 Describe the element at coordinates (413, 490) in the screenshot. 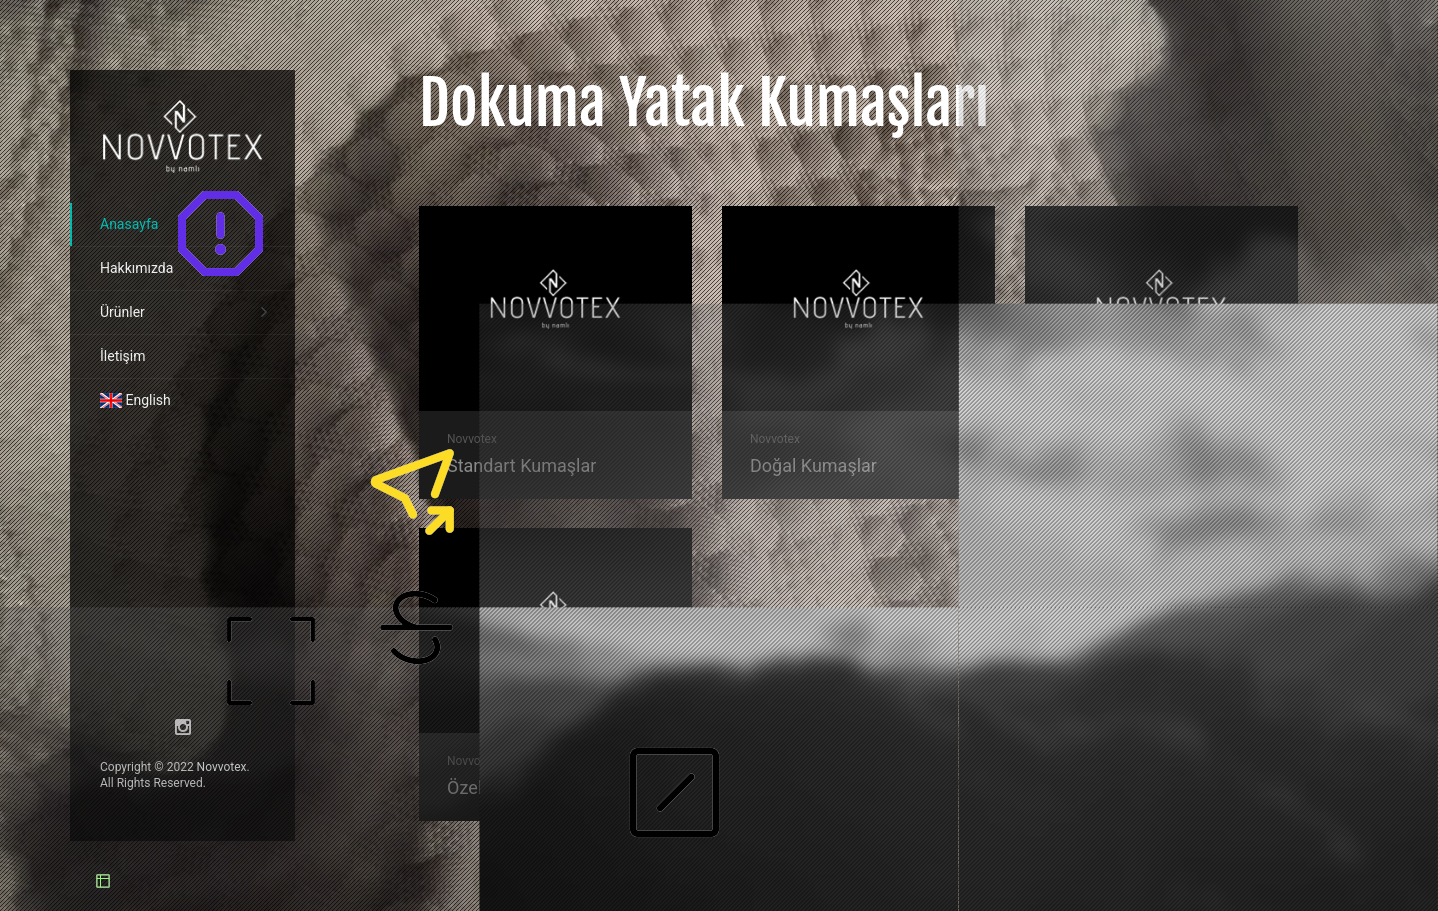

I see `share your current location` at that location.